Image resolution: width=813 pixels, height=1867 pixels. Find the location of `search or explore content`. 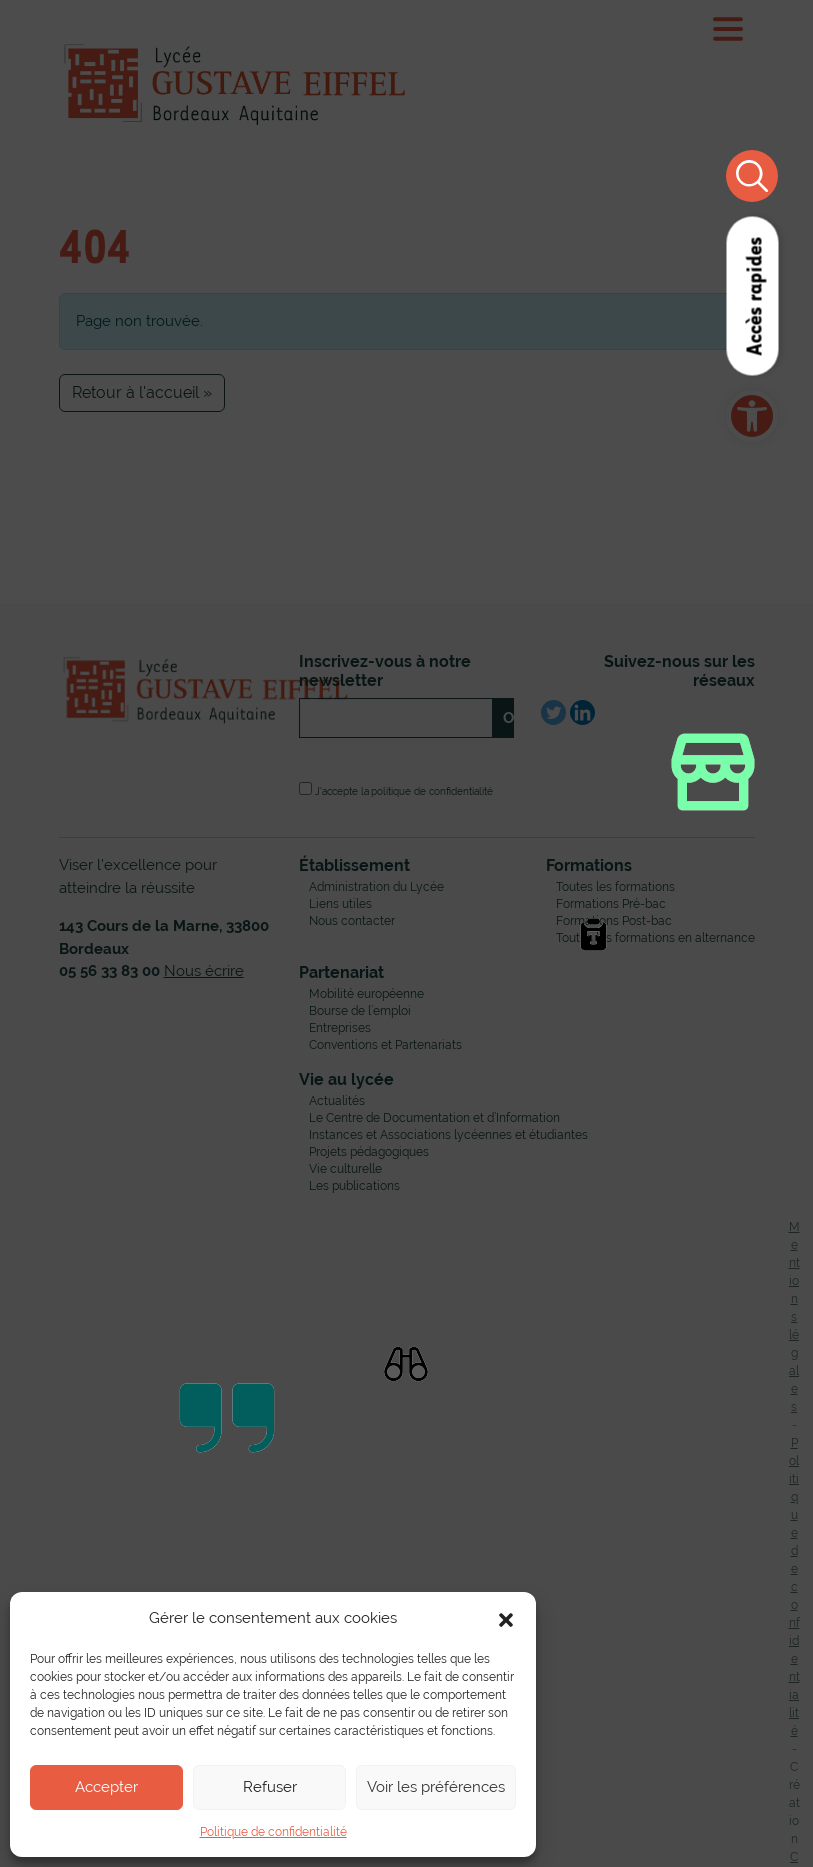

search or explore content is located at coordinates (406, 1364).